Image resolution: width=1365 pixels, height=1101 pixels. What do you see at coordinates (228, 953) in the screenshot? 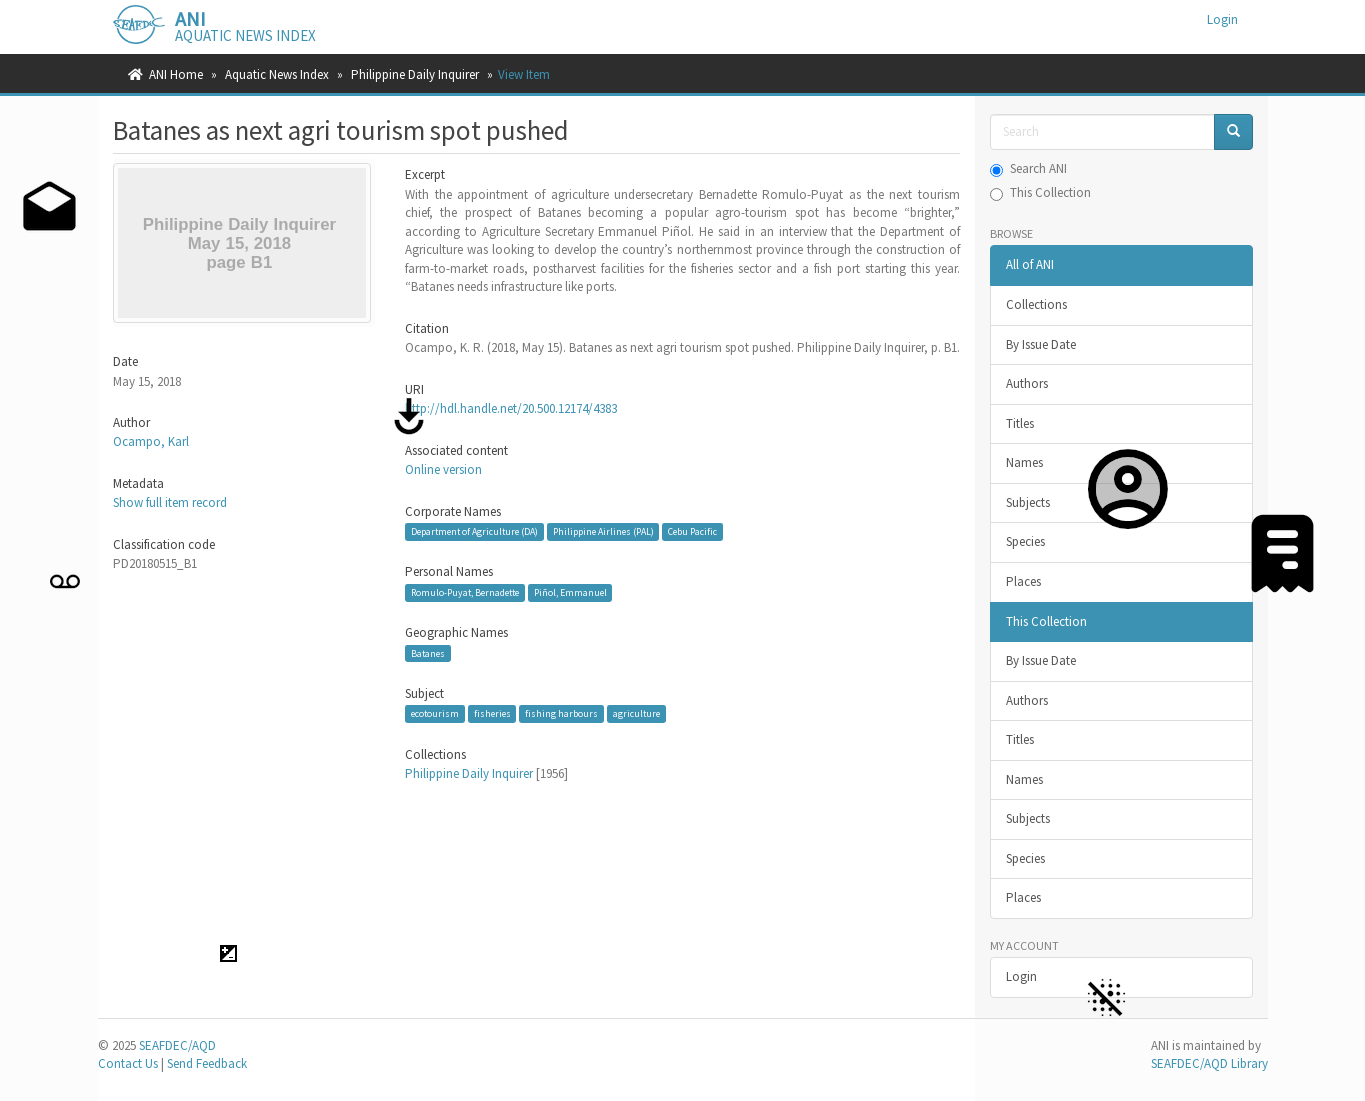
I see `adjust camera ISO sensitivity settings` at bounding box center [228, 953].